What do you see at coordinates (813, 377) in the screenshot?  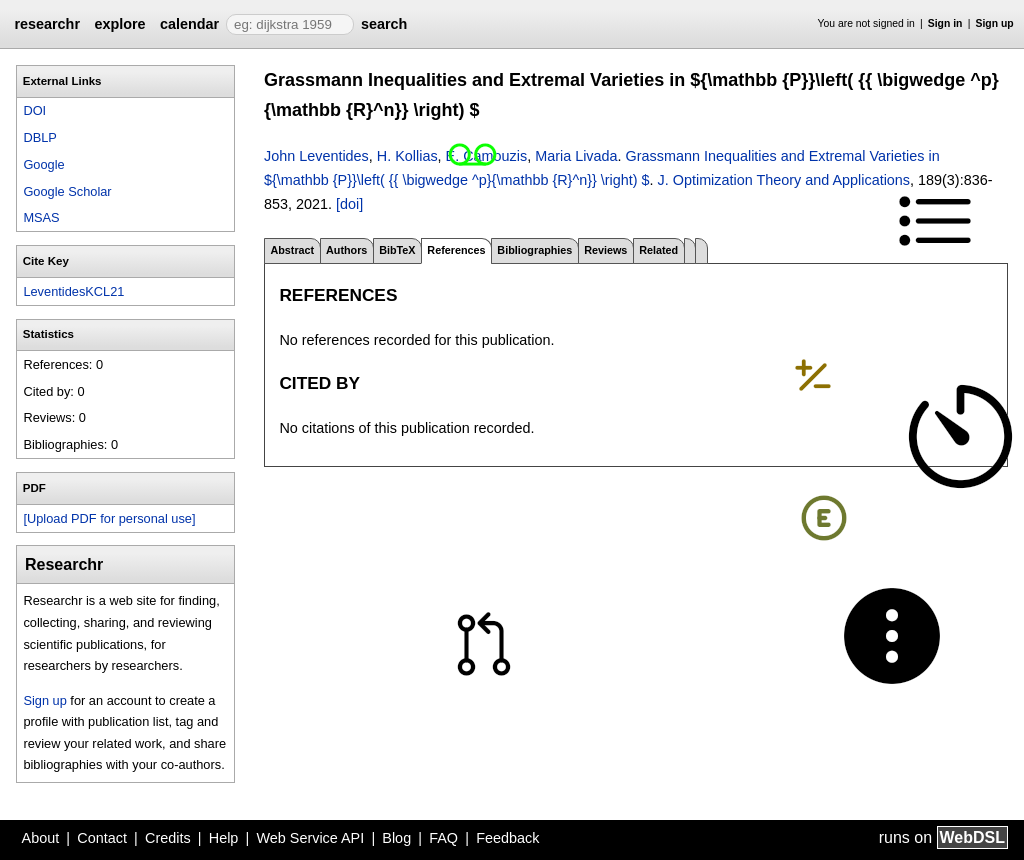 I see `toggle between adding or subtracting values` at bounding box center [813, 377].